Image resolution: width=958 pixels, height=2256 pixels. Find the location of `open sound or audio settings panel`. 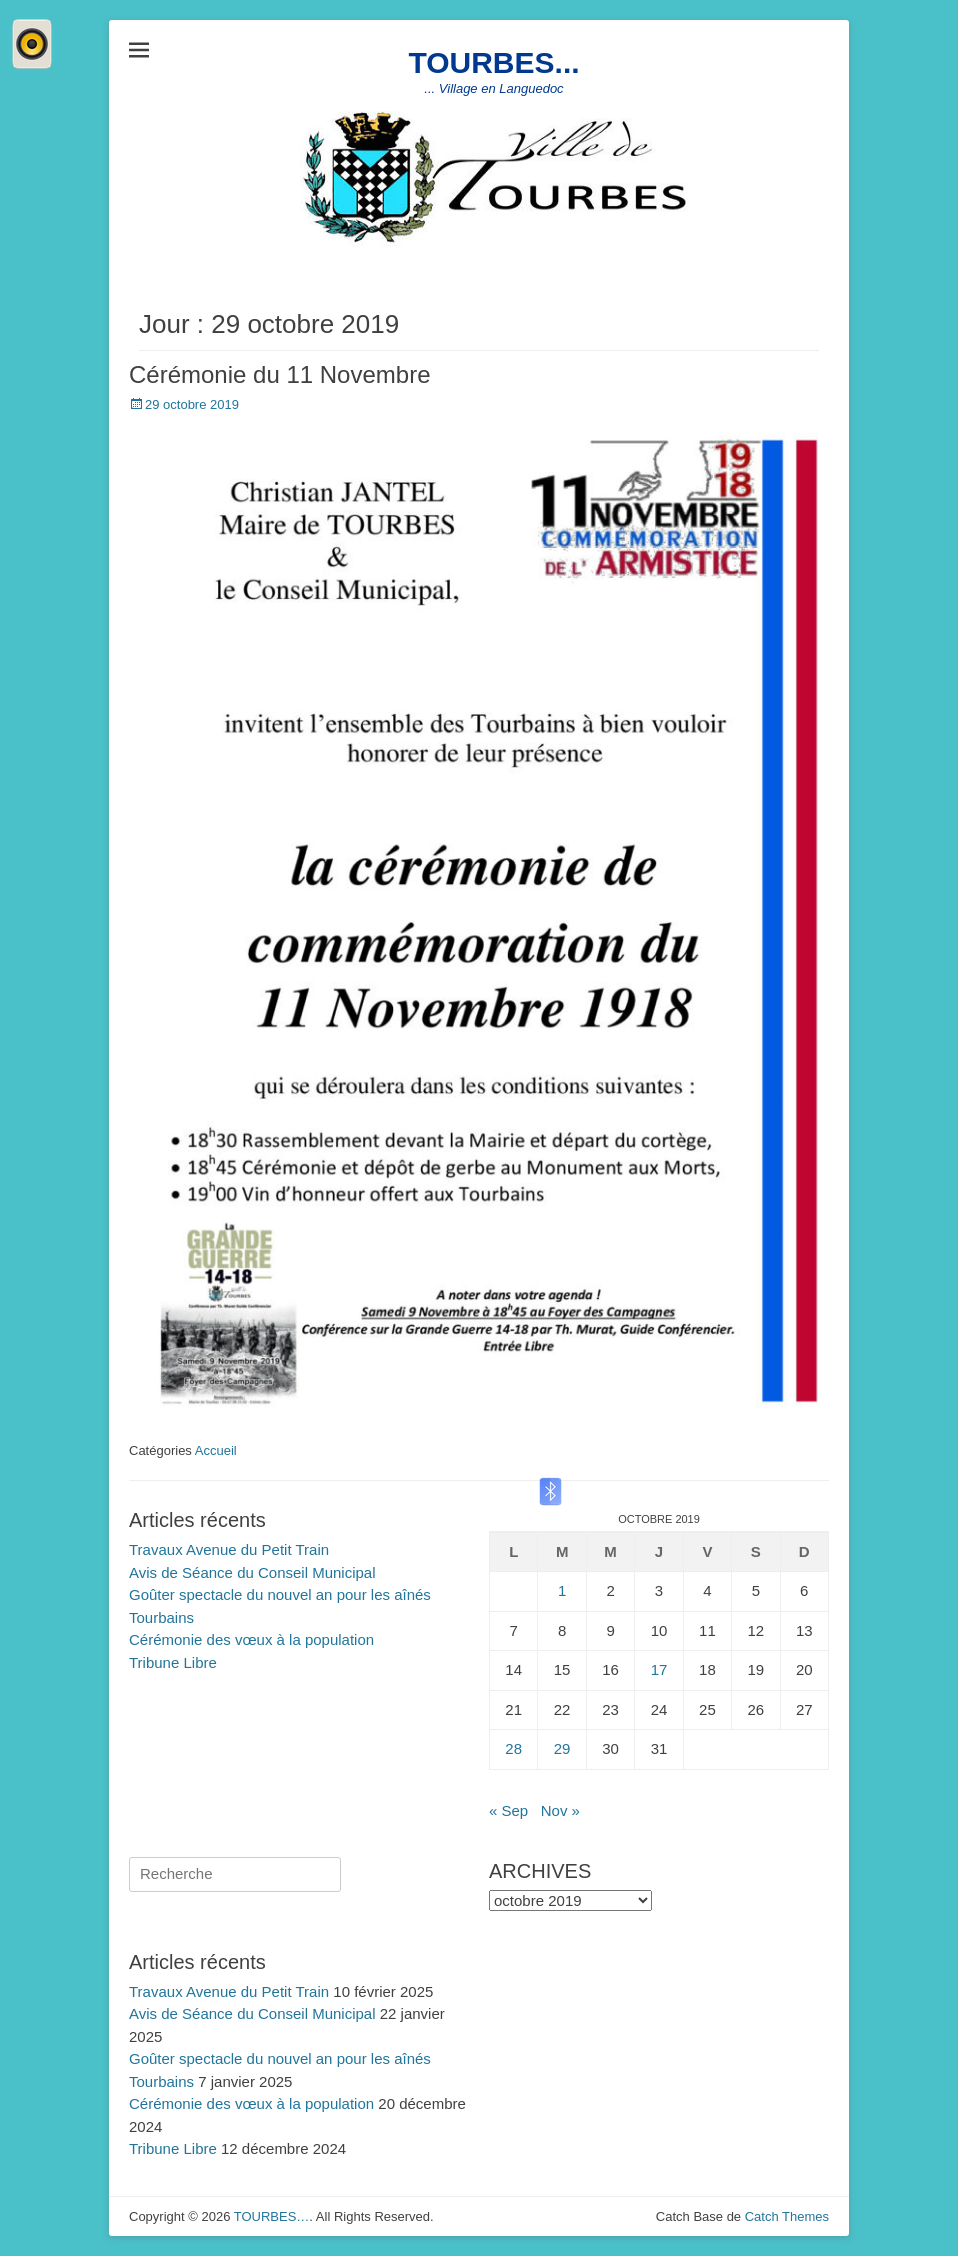

open sound or audio settings panel is located at coordinates (32, 44).